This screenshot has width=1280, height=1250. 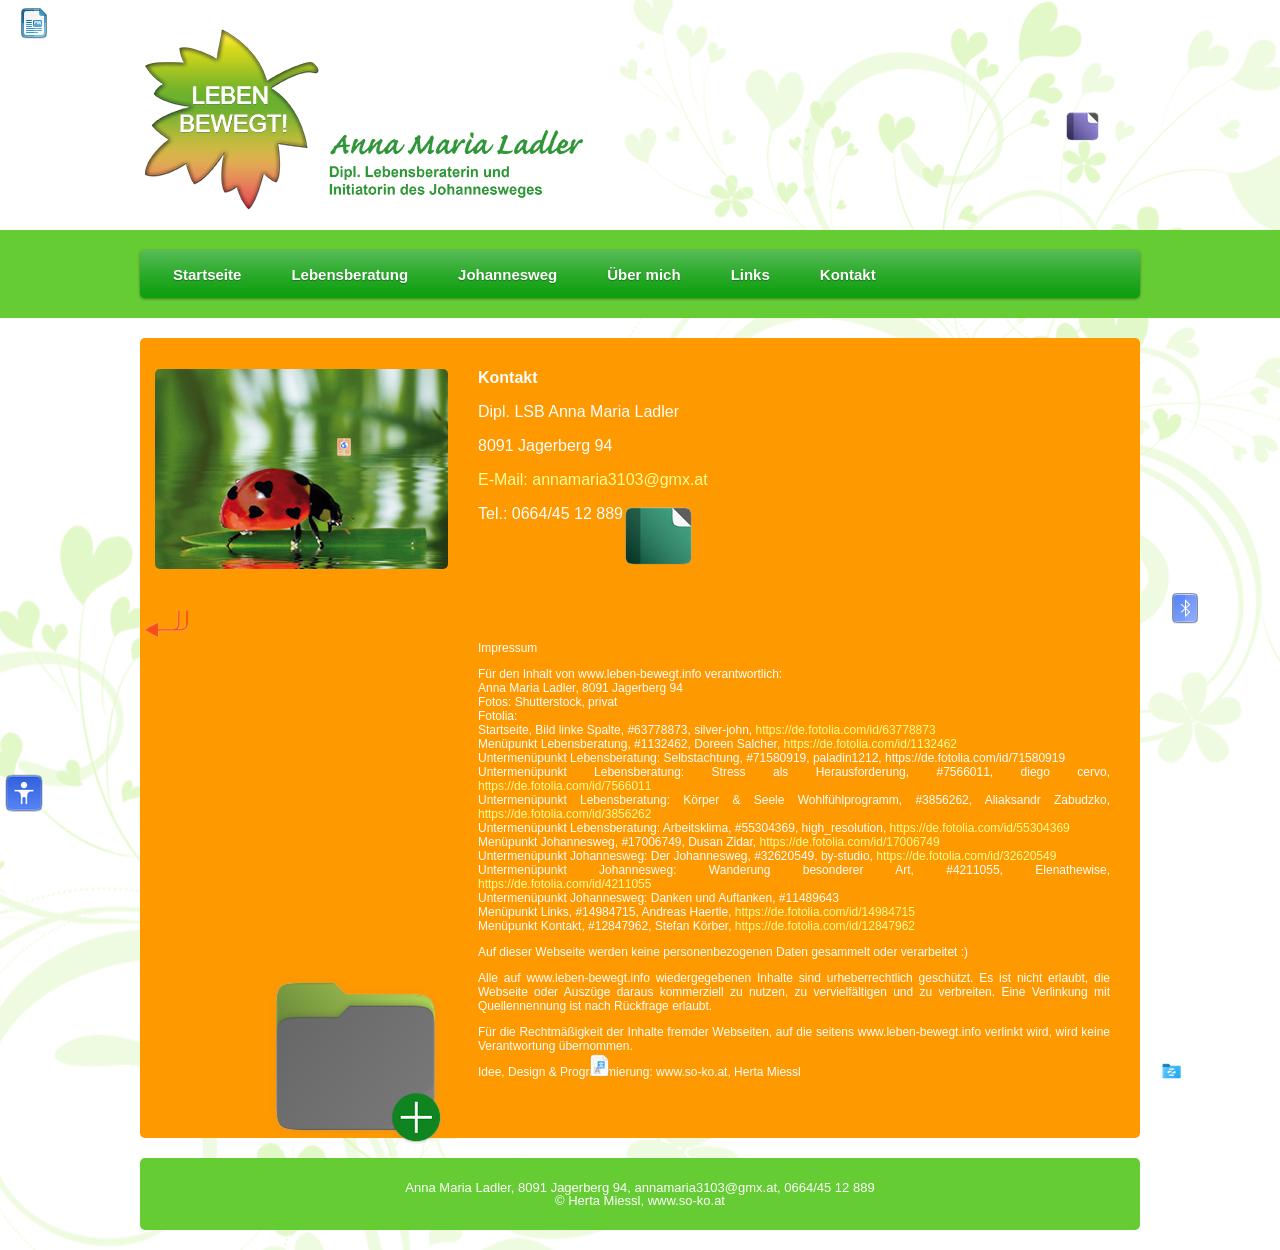 What do you see at coordinates (658, 533) in the screenshot?
I see `change your desktop wallpaper` at bounding box center [658, 533].